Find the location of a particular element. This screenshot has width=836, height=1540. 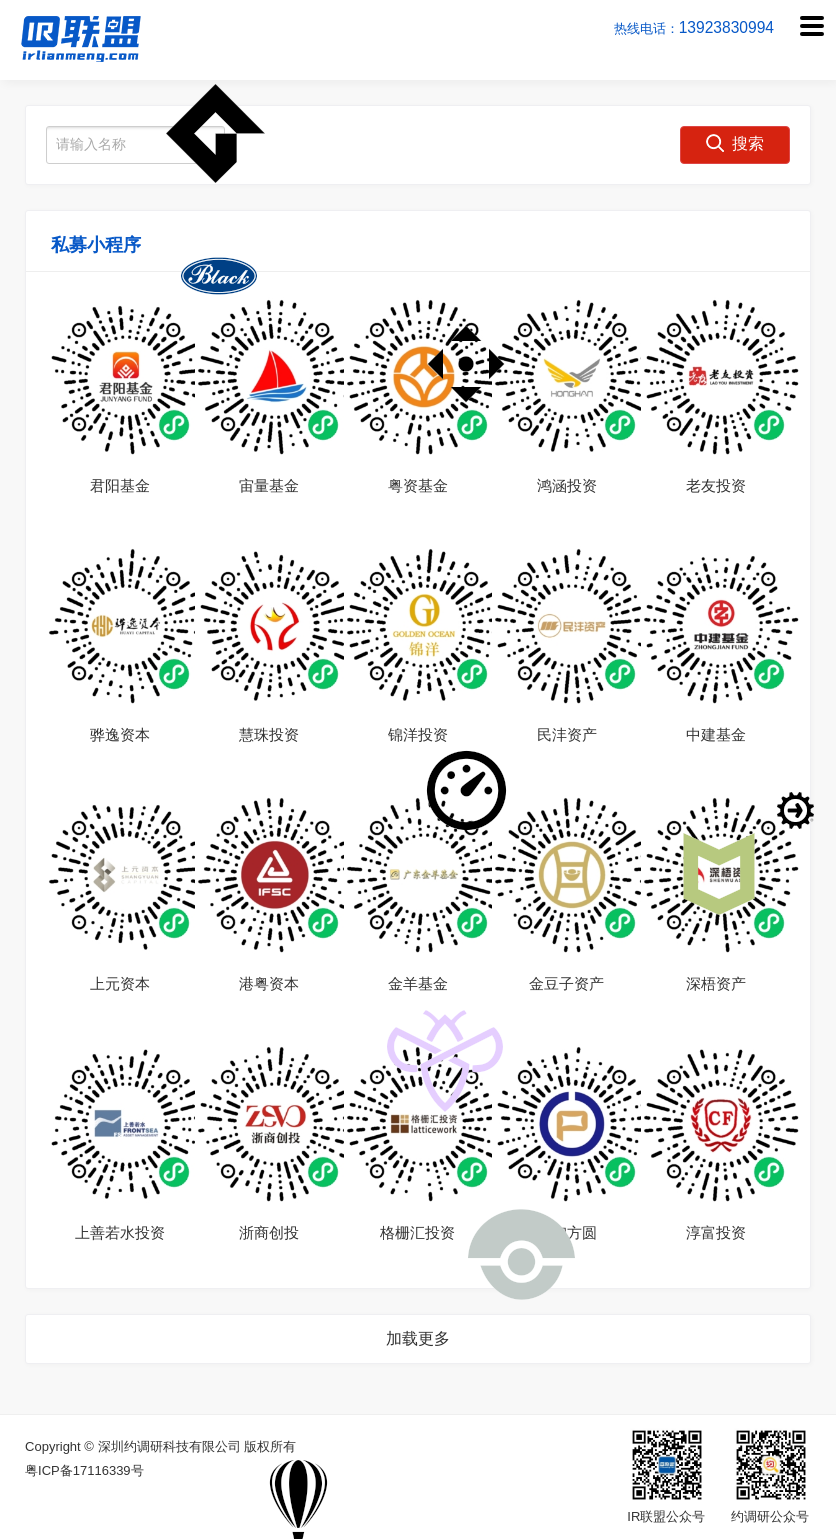

open CorelDRAW application is located at coordinates (298, 1499).